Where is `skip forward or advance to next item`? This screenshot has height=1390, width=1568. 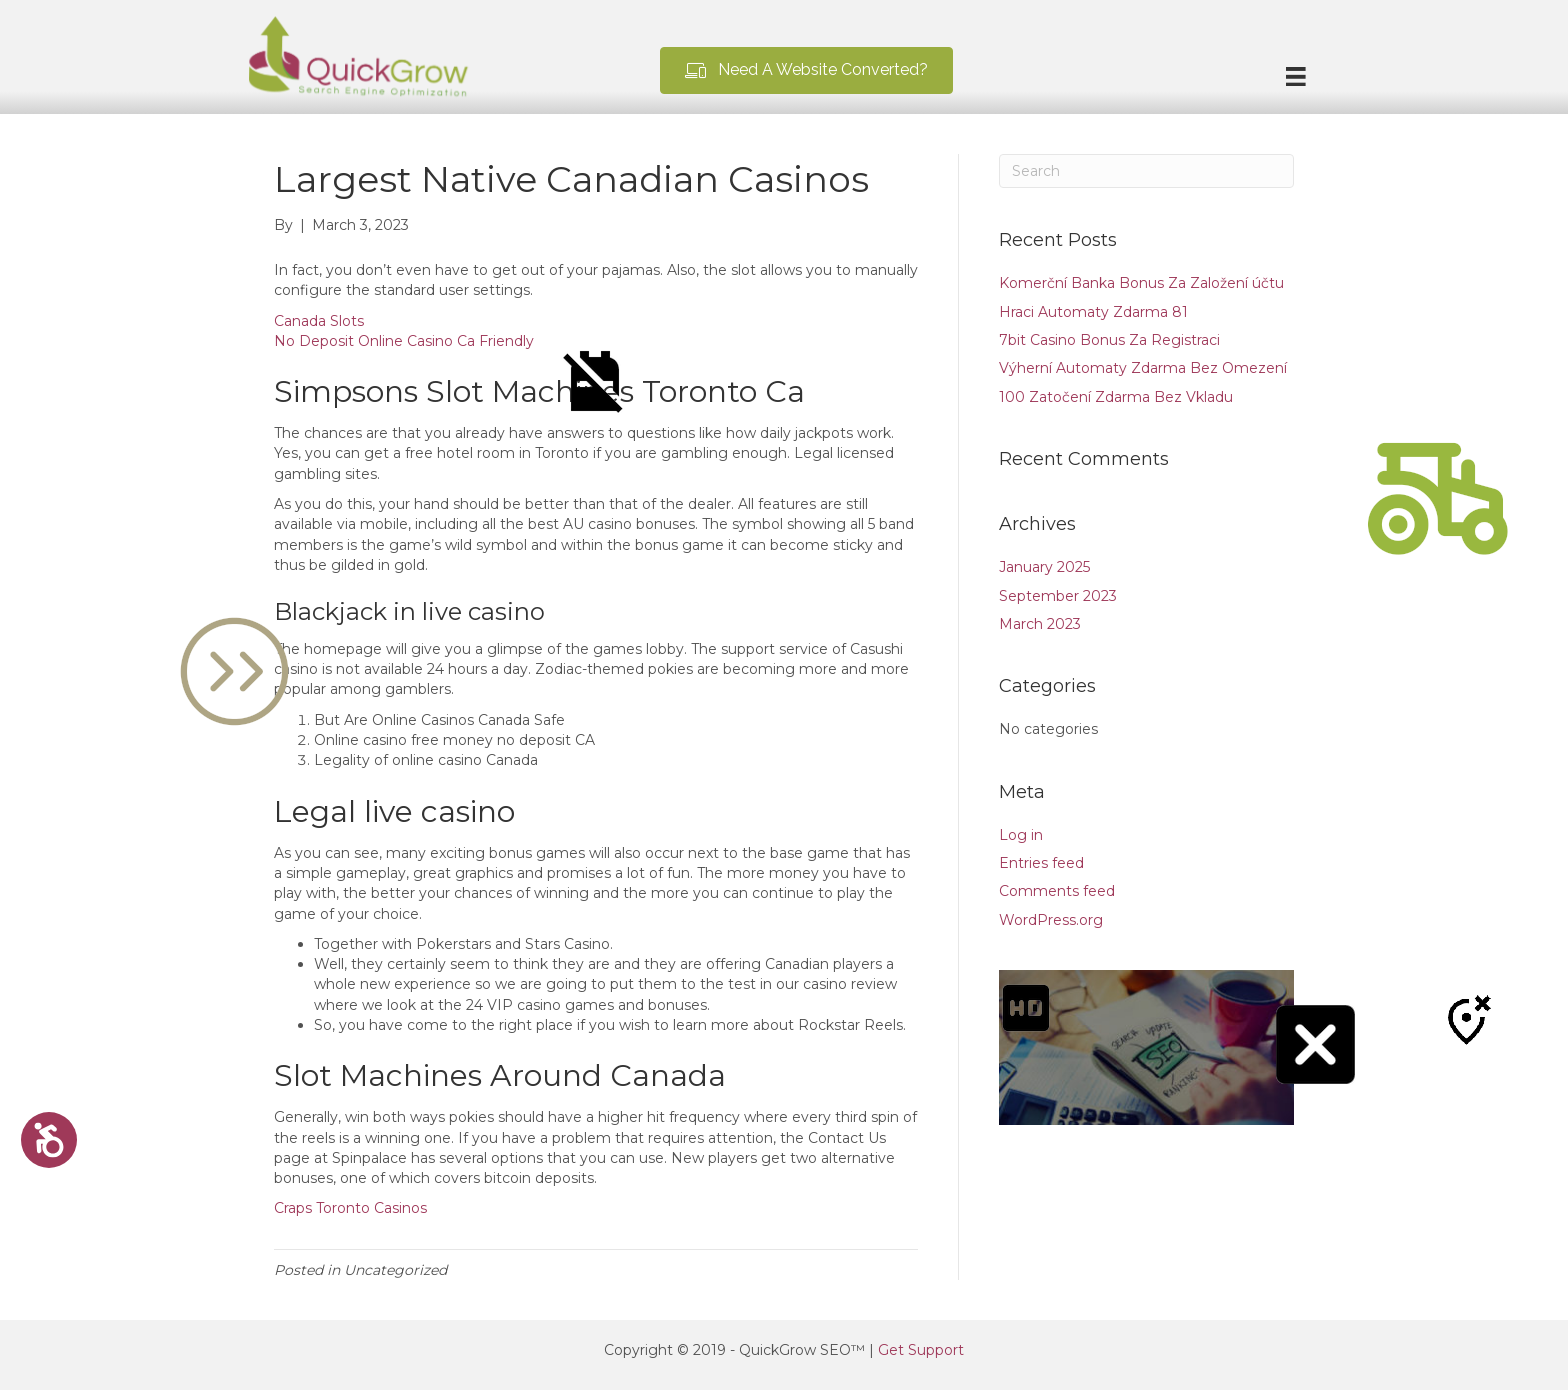 skip forward or advance to next item is located at coordinates (234, 671).